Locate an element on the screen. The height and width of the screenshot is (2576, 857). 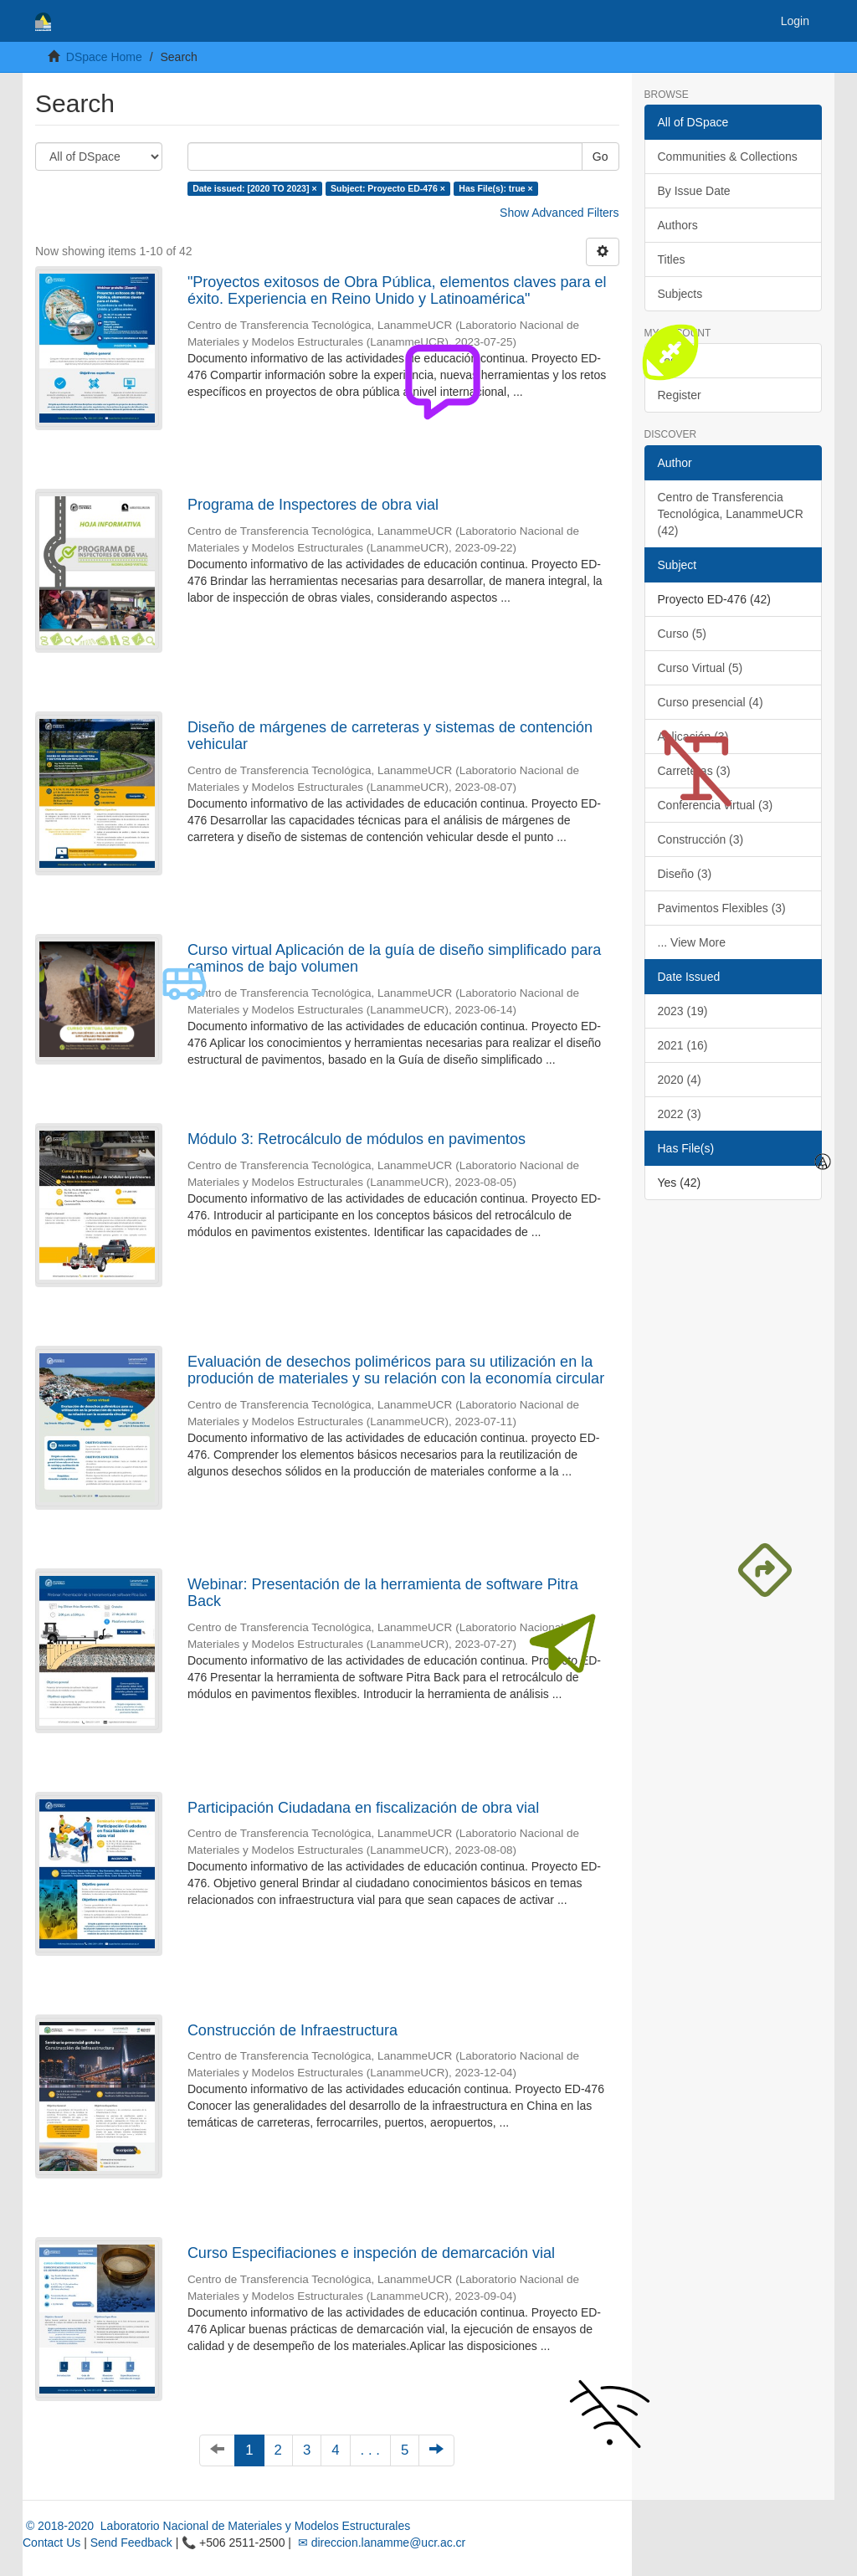
open messaging or chat is located at coordinates (443, 377).